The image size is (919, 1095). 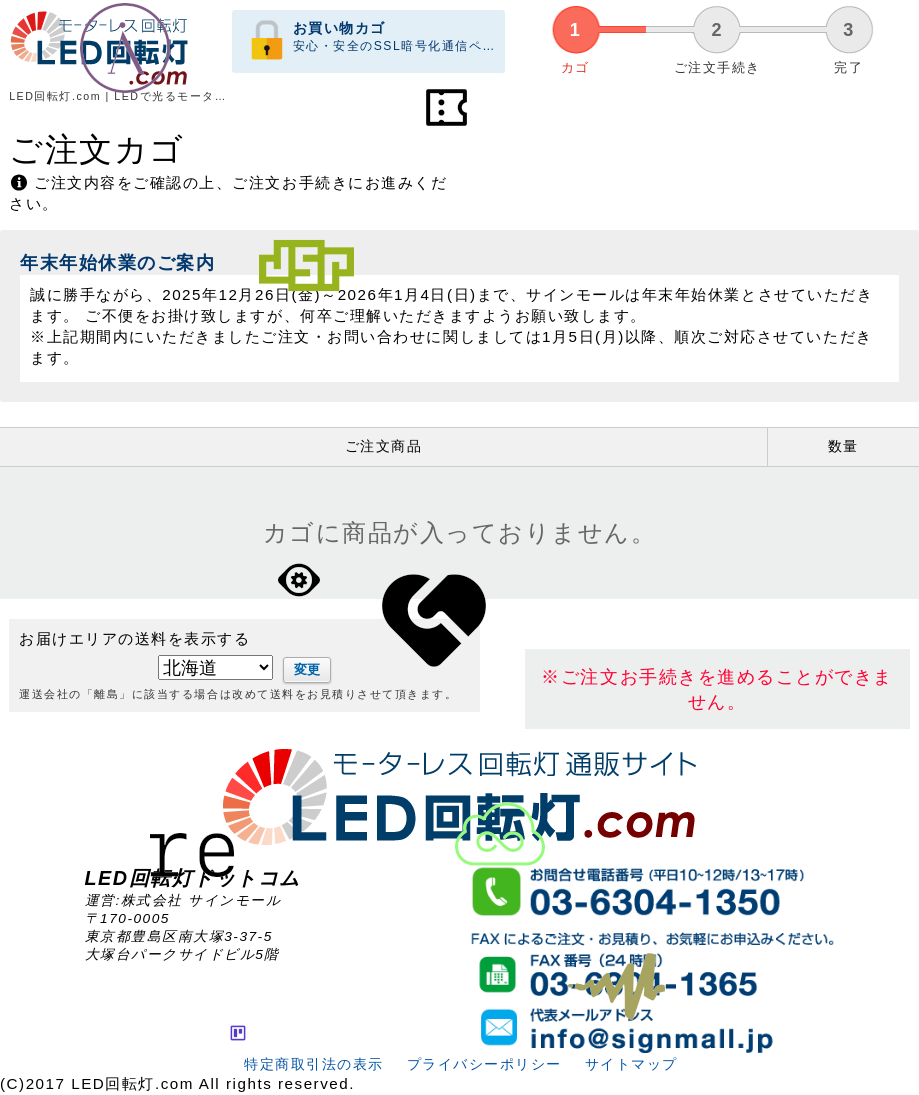 What do you see at coordinates (500, 834) in the screenshot?
I see `open JSFiddle code playground` at bounding box center [500, 834].